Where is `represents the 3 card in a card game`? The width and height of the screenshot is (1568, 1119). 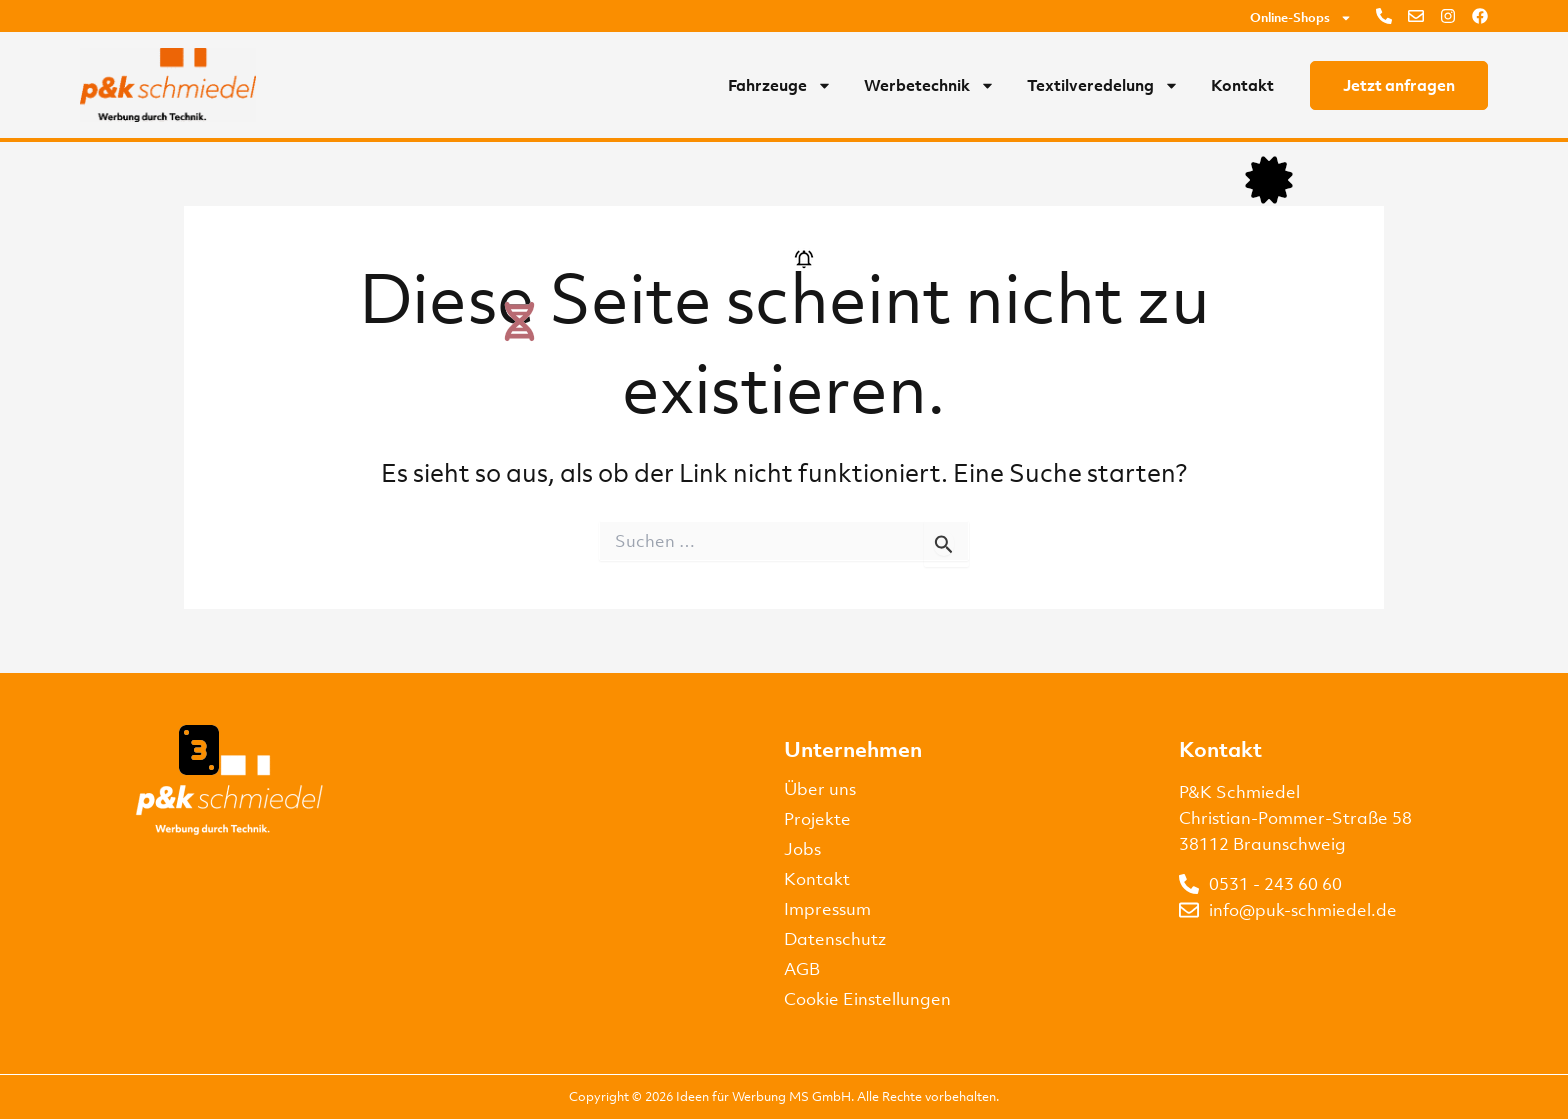 represents the 3 card in a card game is located at coordinates (199, 750).